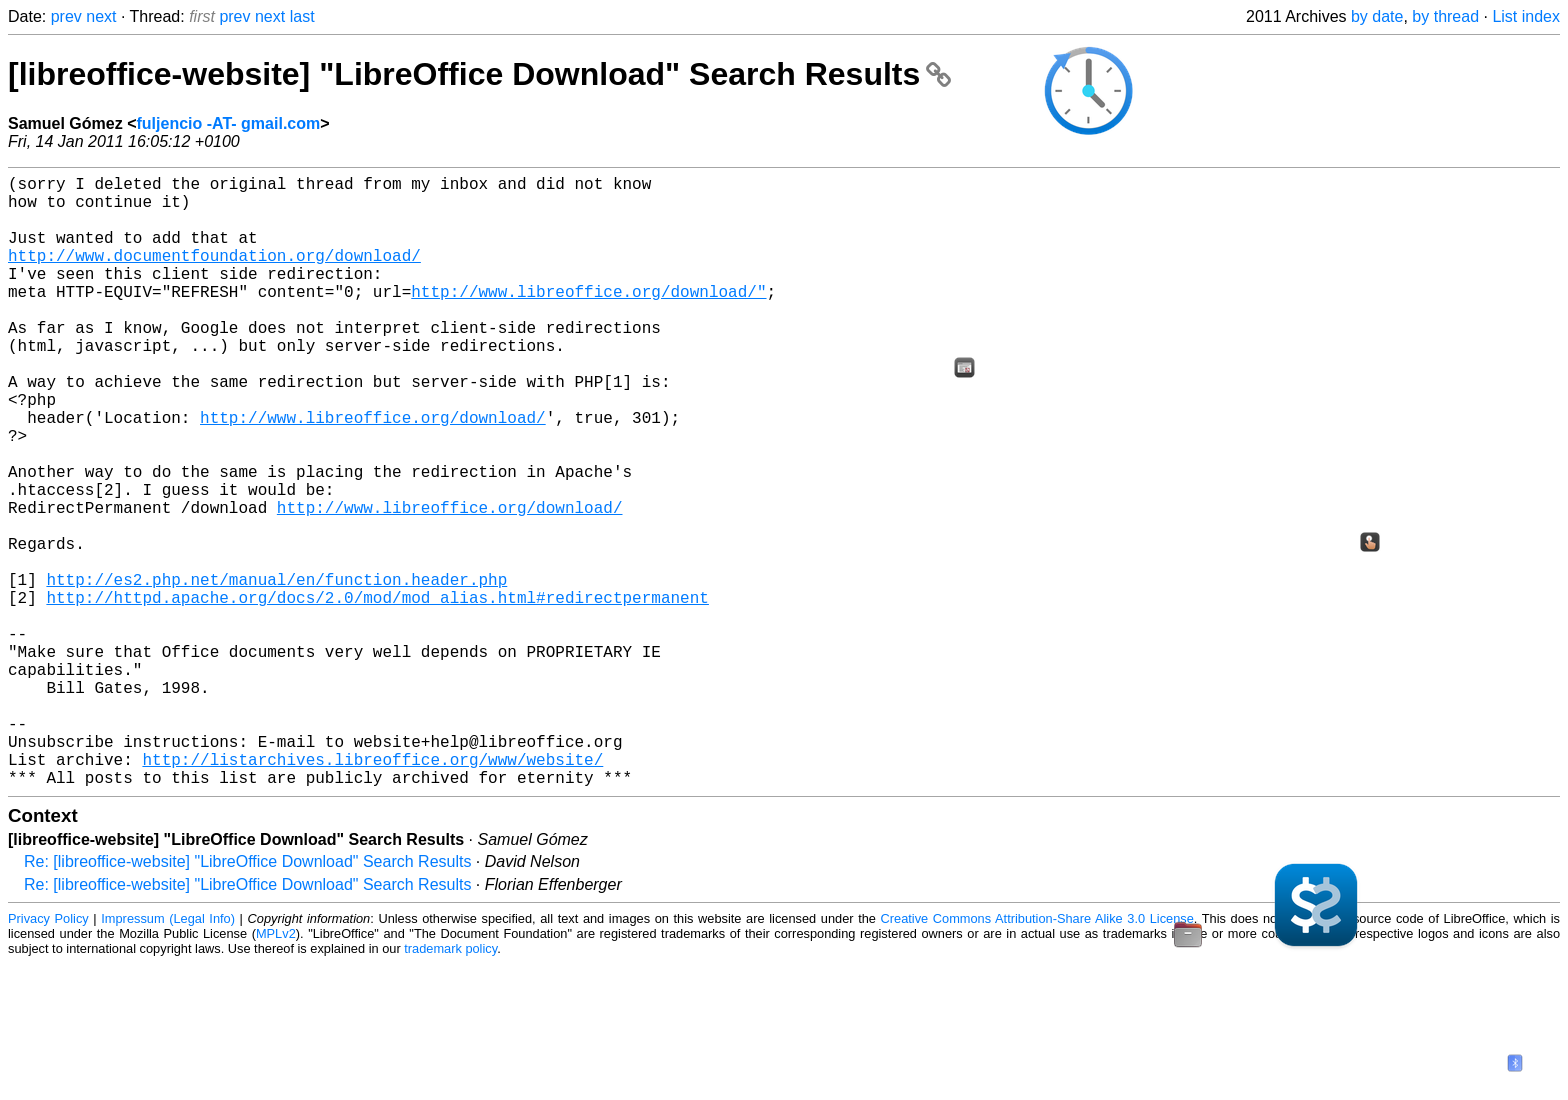  Describe the element at coordinates (964, 367) in the screenshot. I see `configure ad blocker settings` at that location.